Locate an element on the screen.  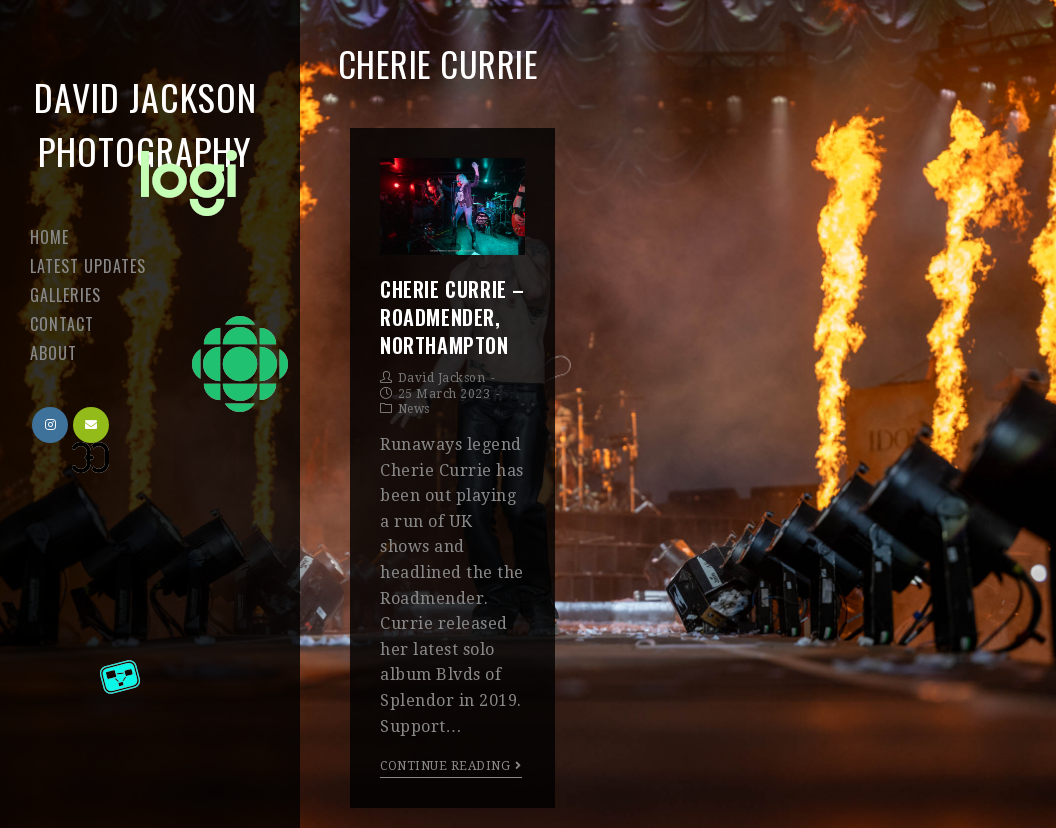
freedesktop.org project logo is located at coordinates (120, 677).